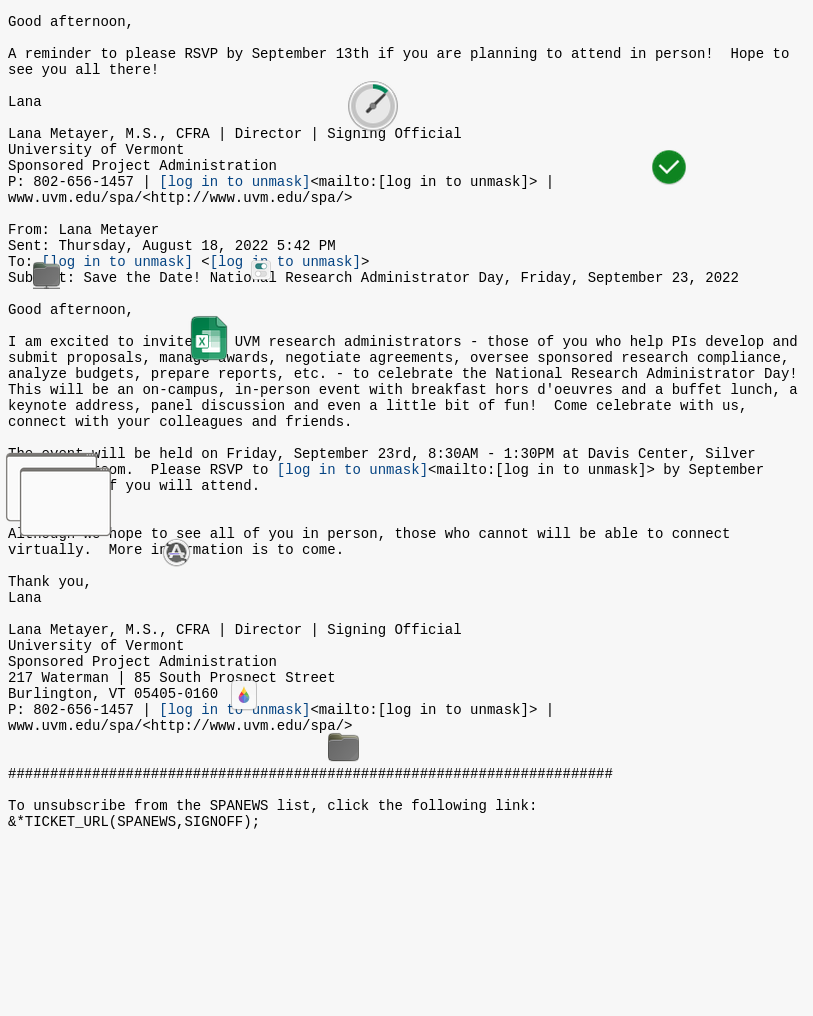 This screenshot has height=1016, width=813. I want to click on open sysprof system profiler, so click(373, 106).